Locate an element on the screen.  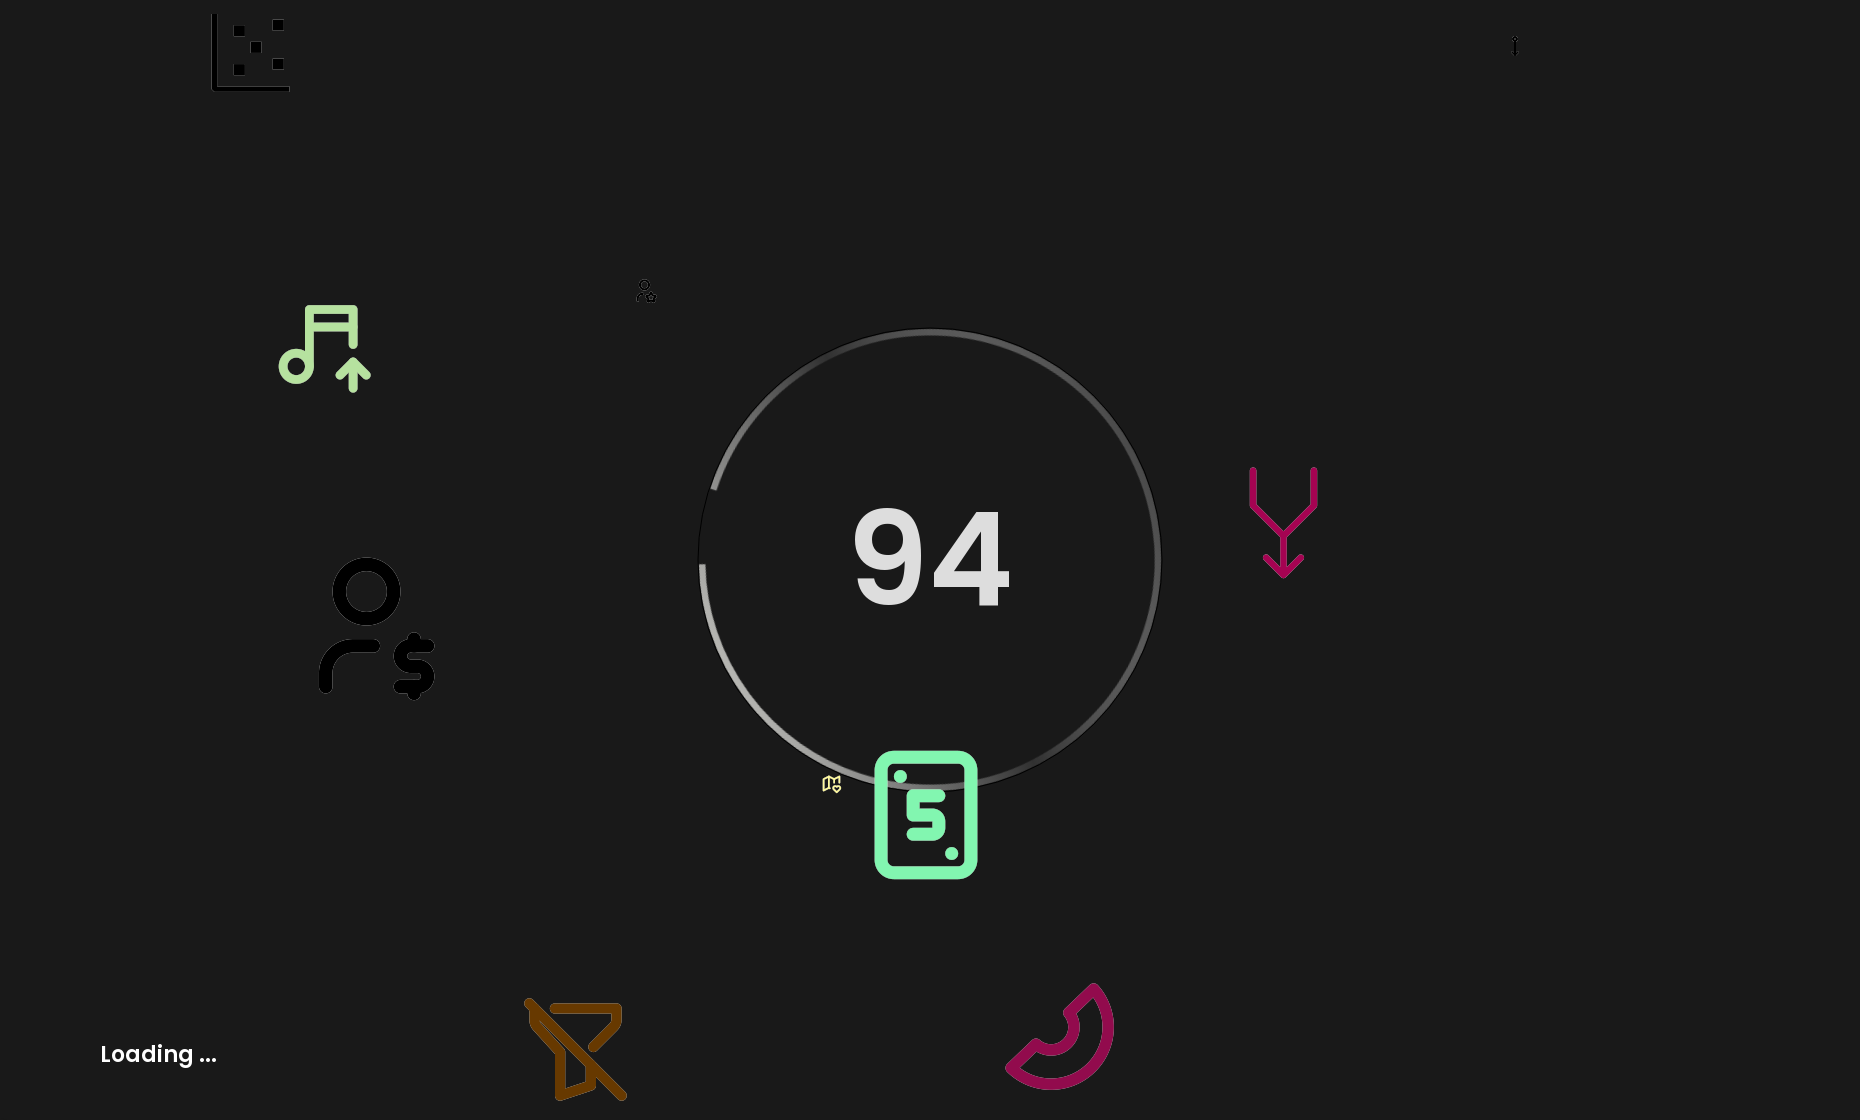
view or access favorite user is located at coordinates (644, 290).